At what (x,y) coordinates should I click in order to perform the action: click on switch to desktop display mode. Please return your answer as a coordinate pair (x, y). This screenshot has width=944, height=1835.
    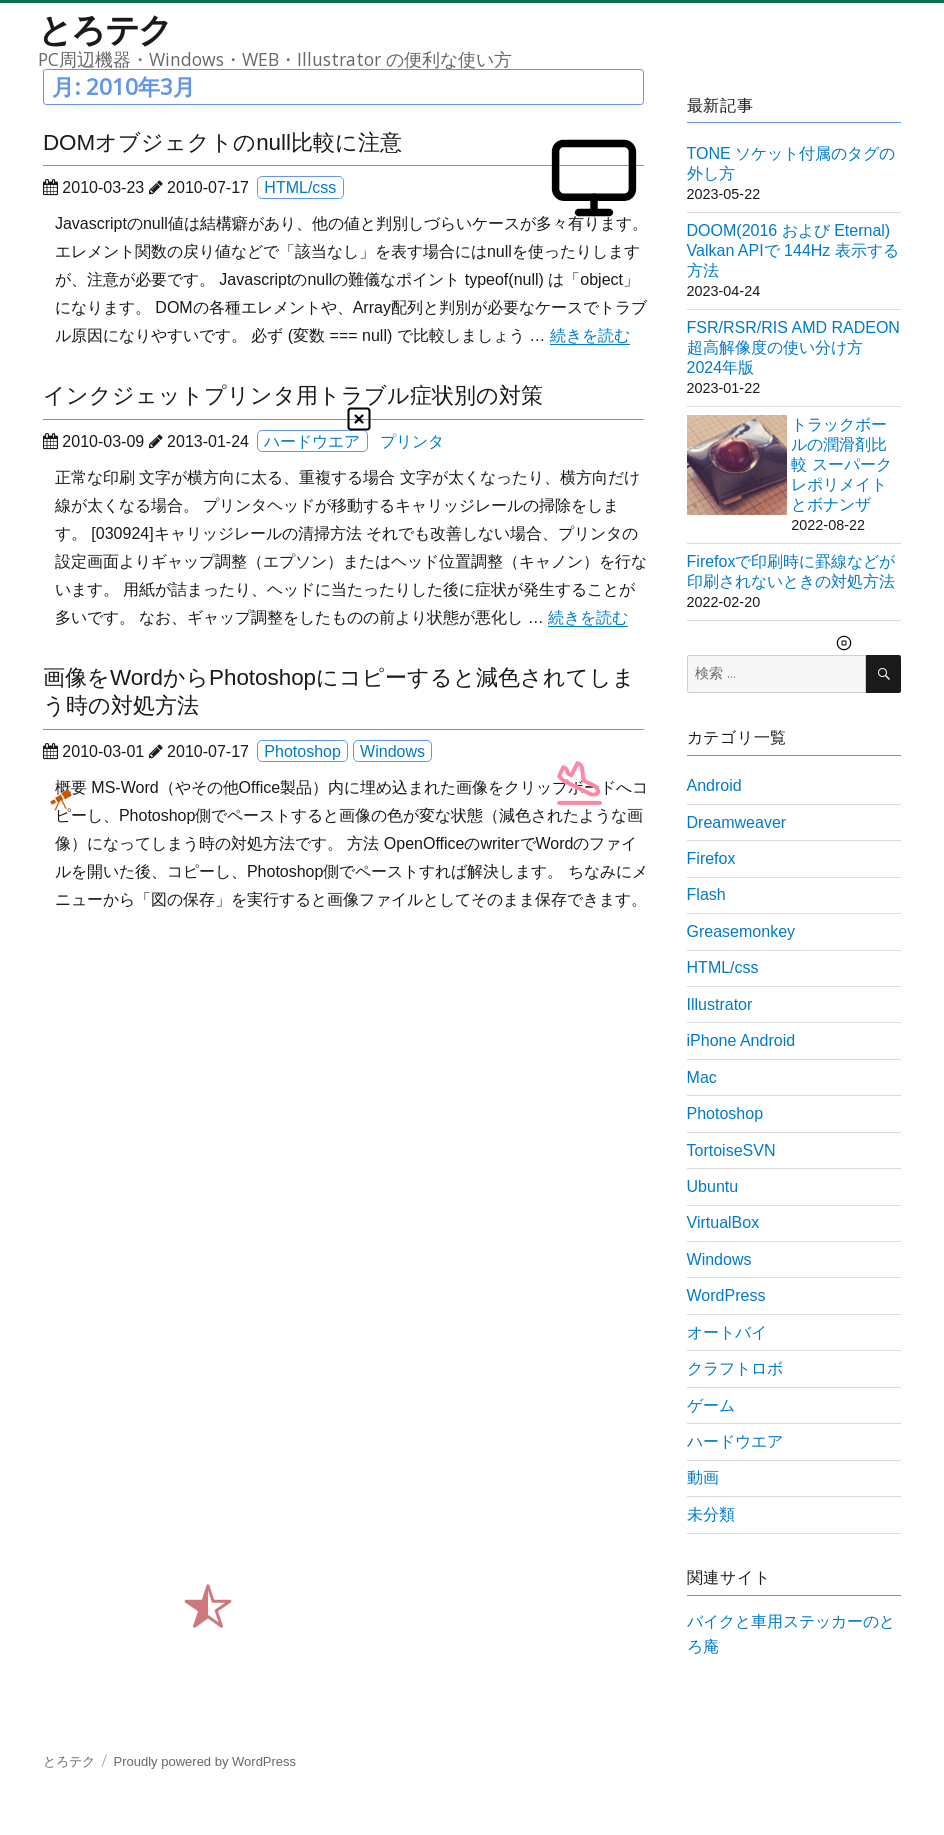
    Looking at the image, I should click on (594, 178).